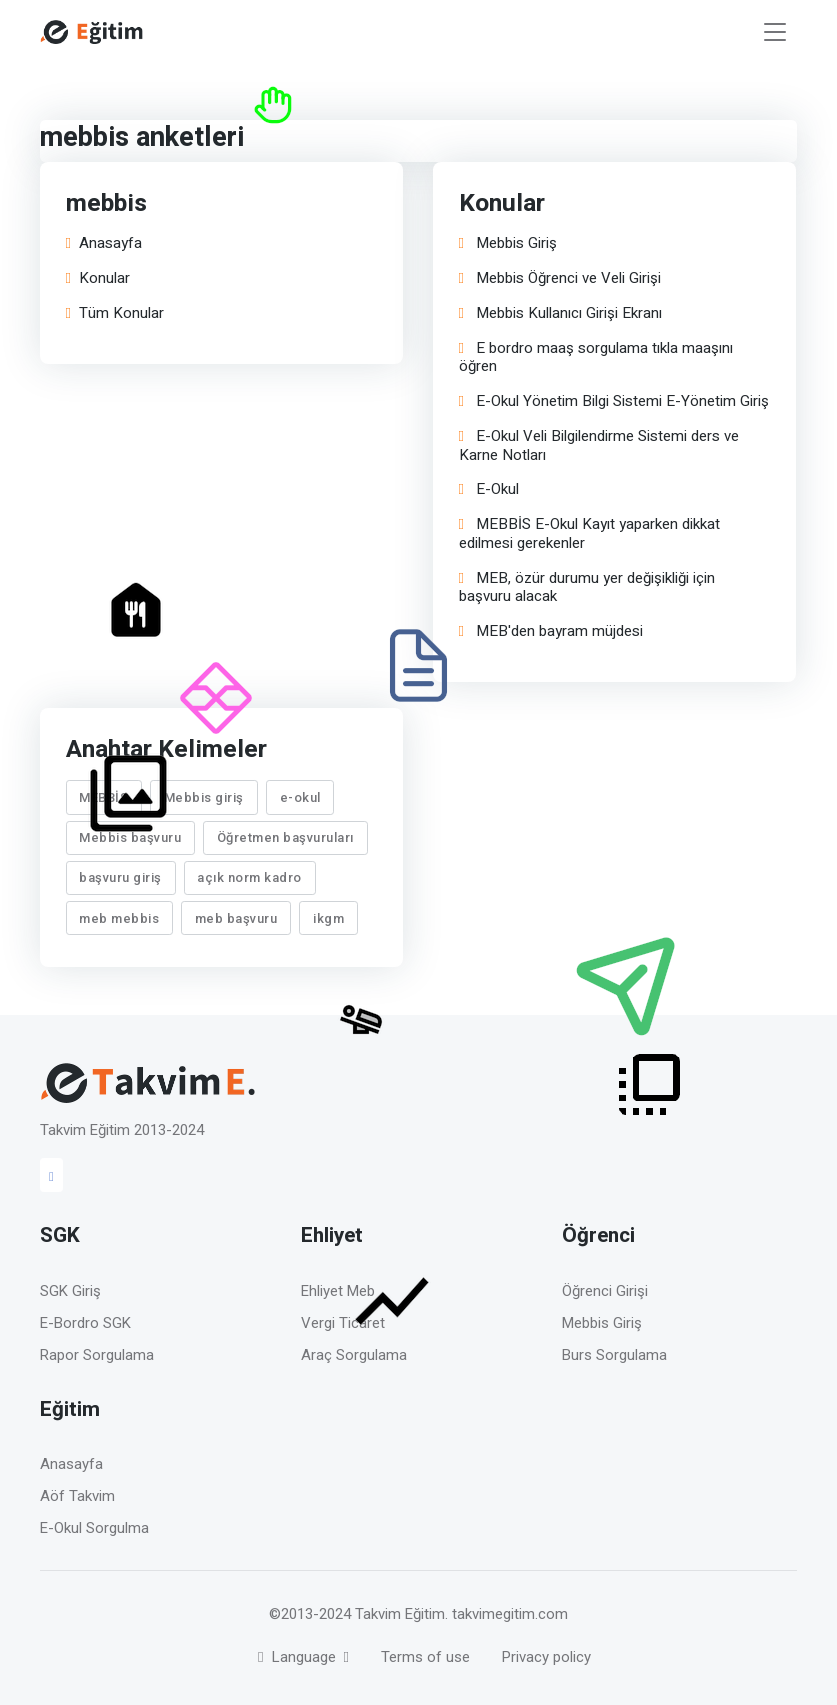 This screenshot has width=837, height=1705. Describe the element at coordinates (136, 609) in the screenshot. I see `find nearby food banks or food assistance` at that location.